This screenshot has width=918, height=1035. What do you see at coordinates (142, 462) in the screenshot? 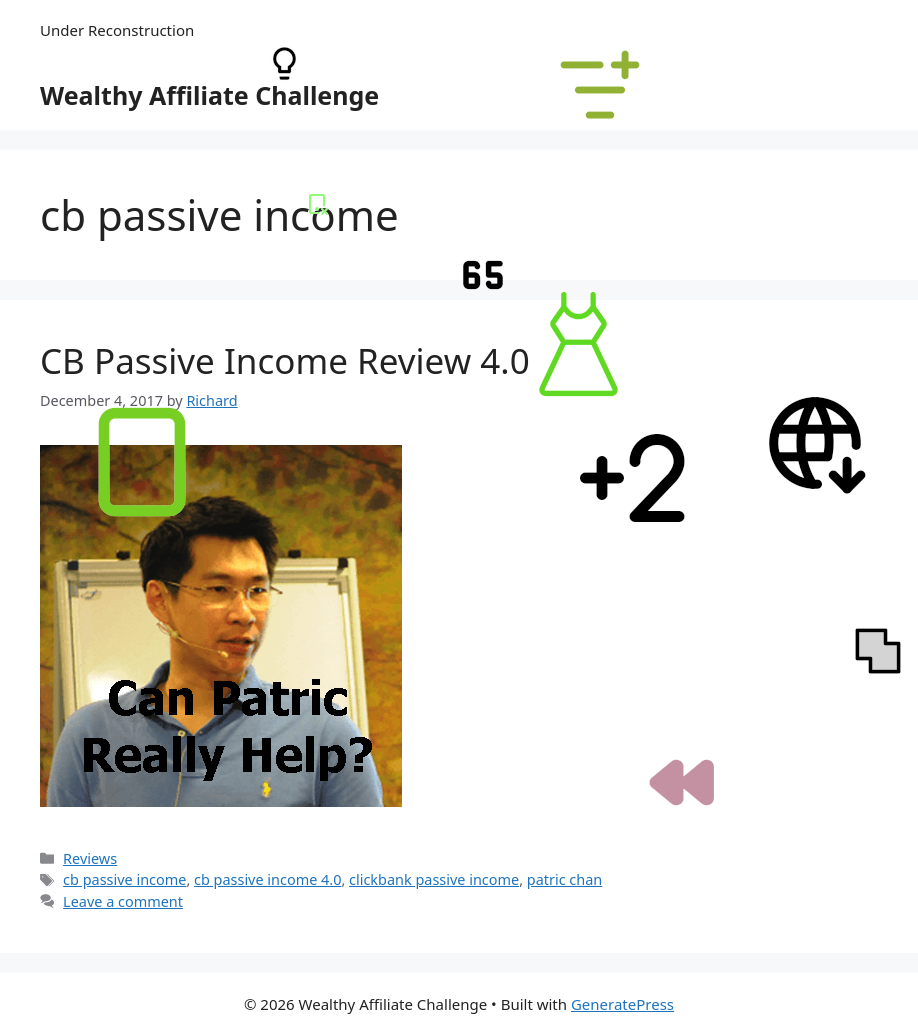
I see `represents a vertical card or panel layout` at bounding box center [142, 462].